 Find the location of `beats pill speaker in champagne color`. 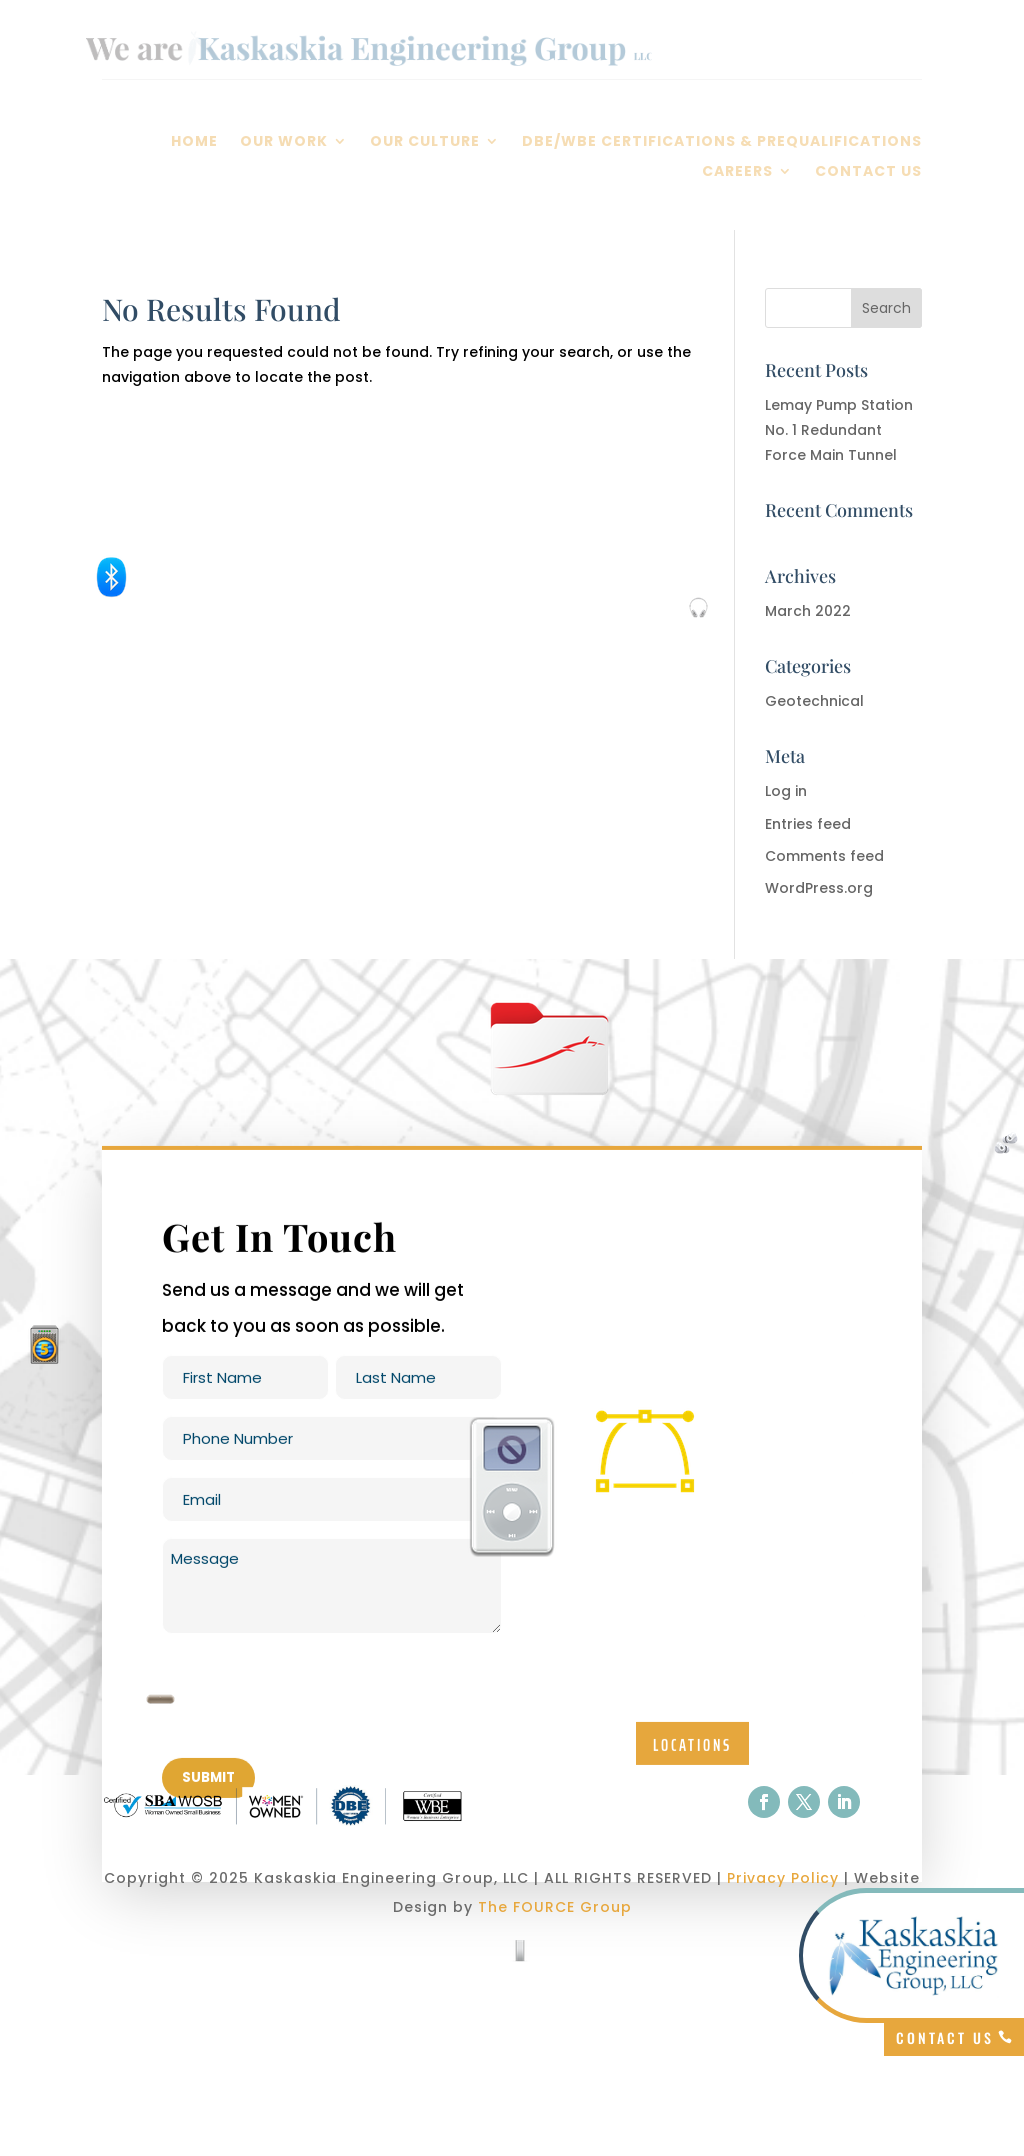

beats pill speaker in champagne color is located at coordinates (160, 1699).